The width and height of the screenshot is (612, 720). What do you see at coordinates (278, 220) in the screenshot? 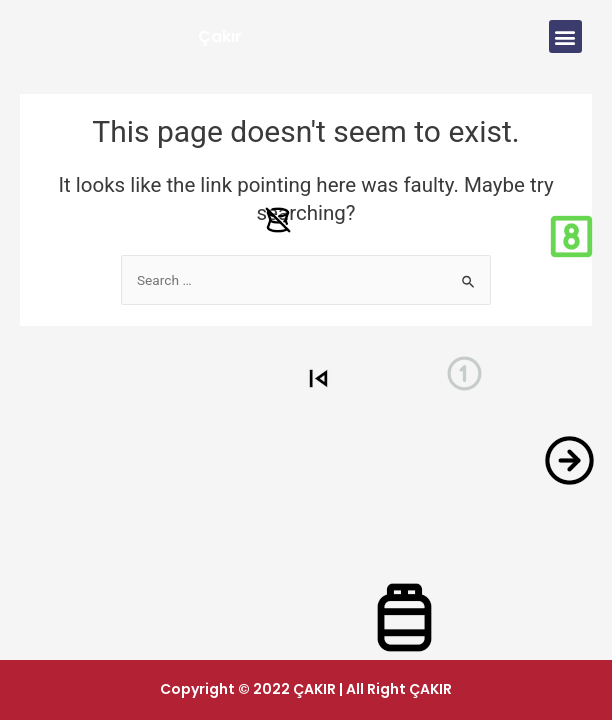
I see `diabolo juggling mode disabled` at bounding box center [278, 220].